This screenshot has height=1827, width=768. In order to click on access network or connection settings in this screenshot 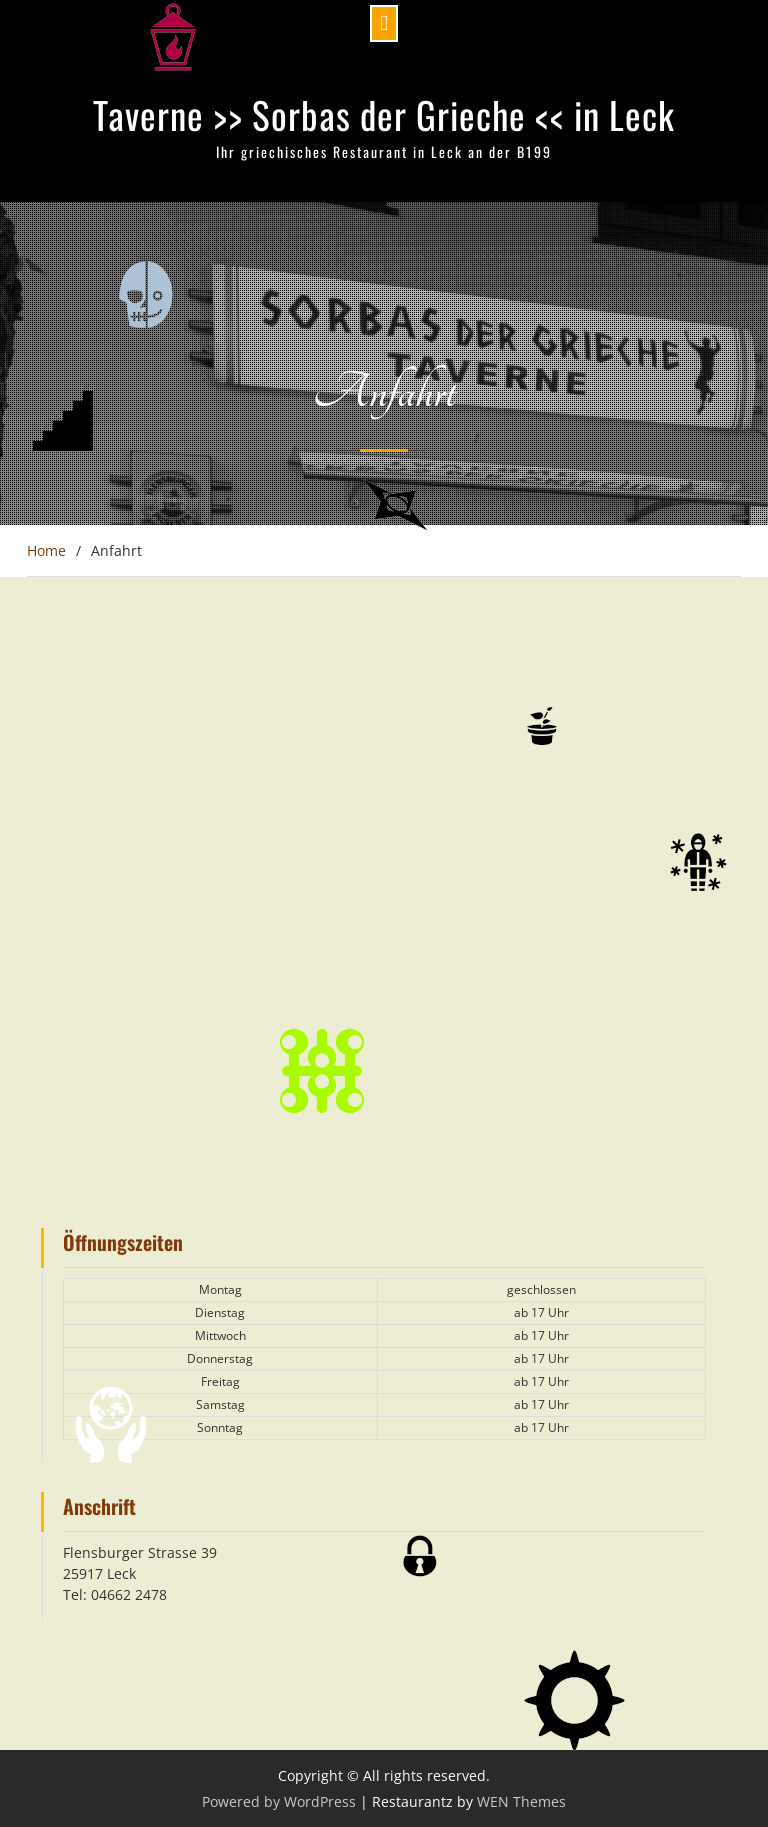, I will do `click(322, 1071)`.